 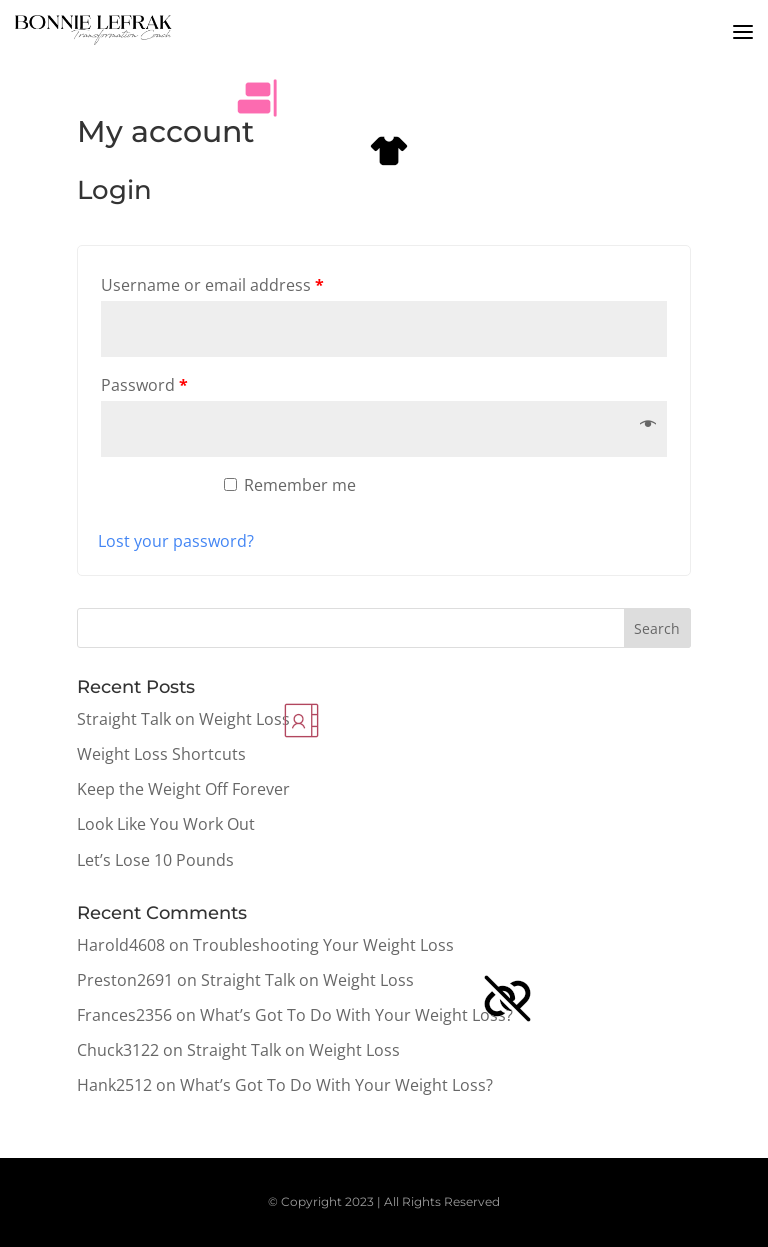 I want to click on indicates a broken or invalid link, so click(x=507, y=998).